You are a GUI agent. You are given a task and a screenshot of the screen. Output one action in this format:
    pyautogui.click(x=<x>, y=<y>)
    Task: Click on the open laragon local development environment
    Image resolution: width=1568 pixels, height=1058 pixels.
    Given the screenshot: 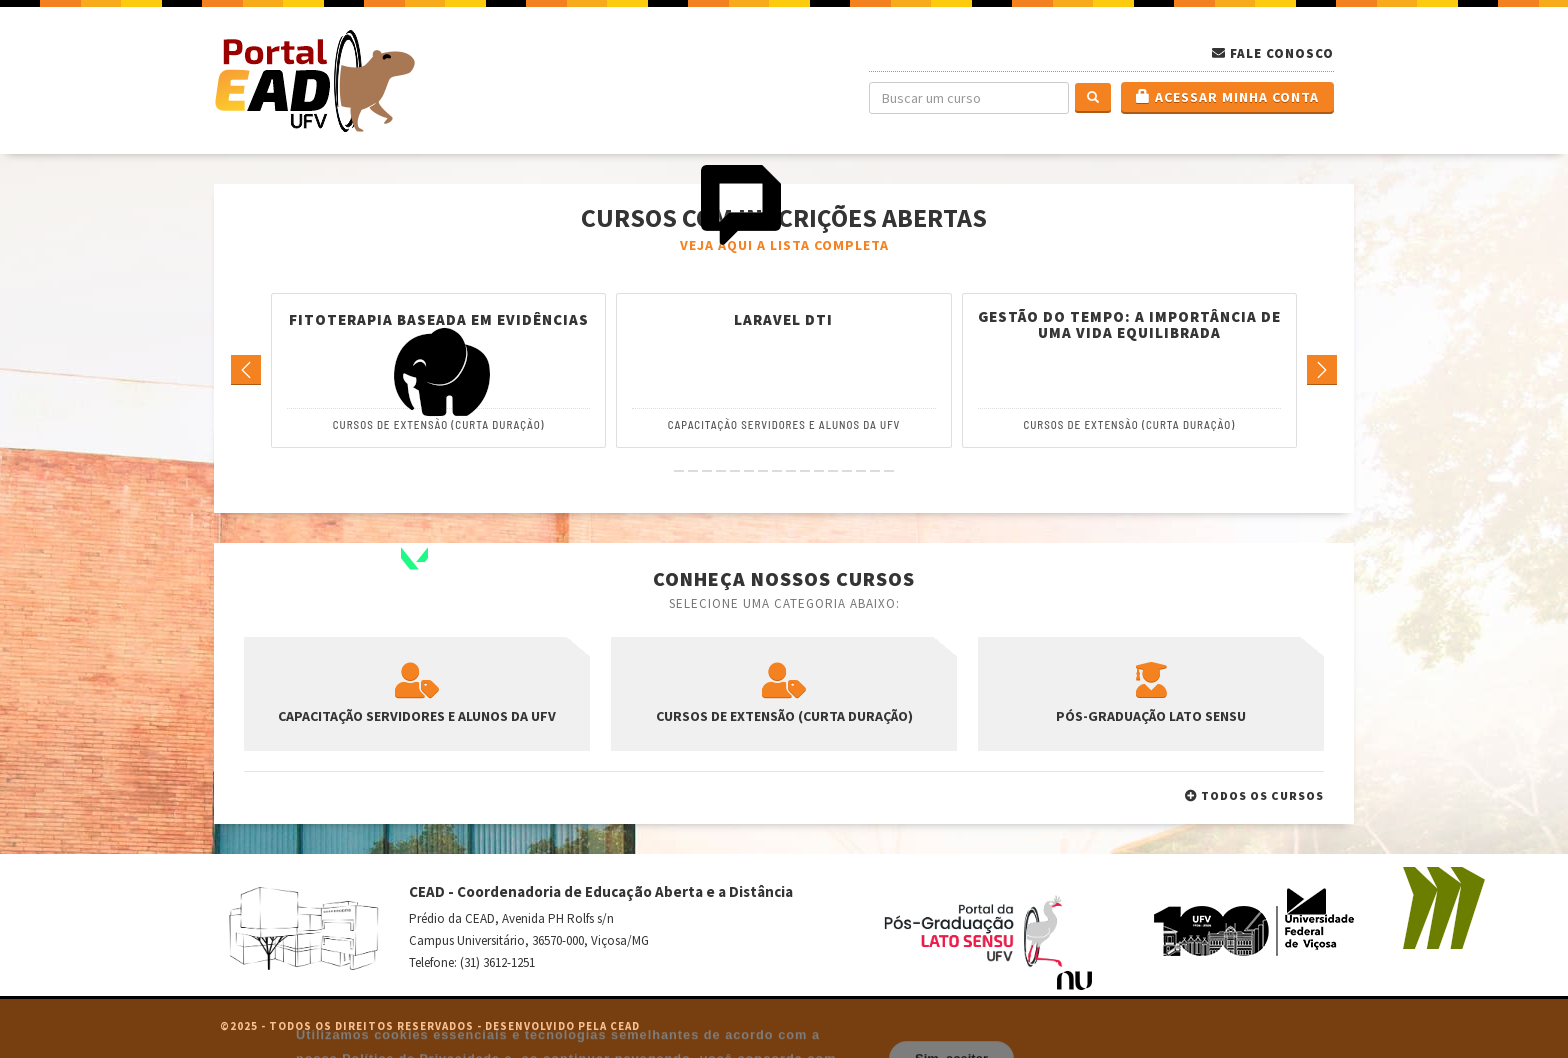 What is the action you would take?
    pyautogui.click(x=442, y=372)
    